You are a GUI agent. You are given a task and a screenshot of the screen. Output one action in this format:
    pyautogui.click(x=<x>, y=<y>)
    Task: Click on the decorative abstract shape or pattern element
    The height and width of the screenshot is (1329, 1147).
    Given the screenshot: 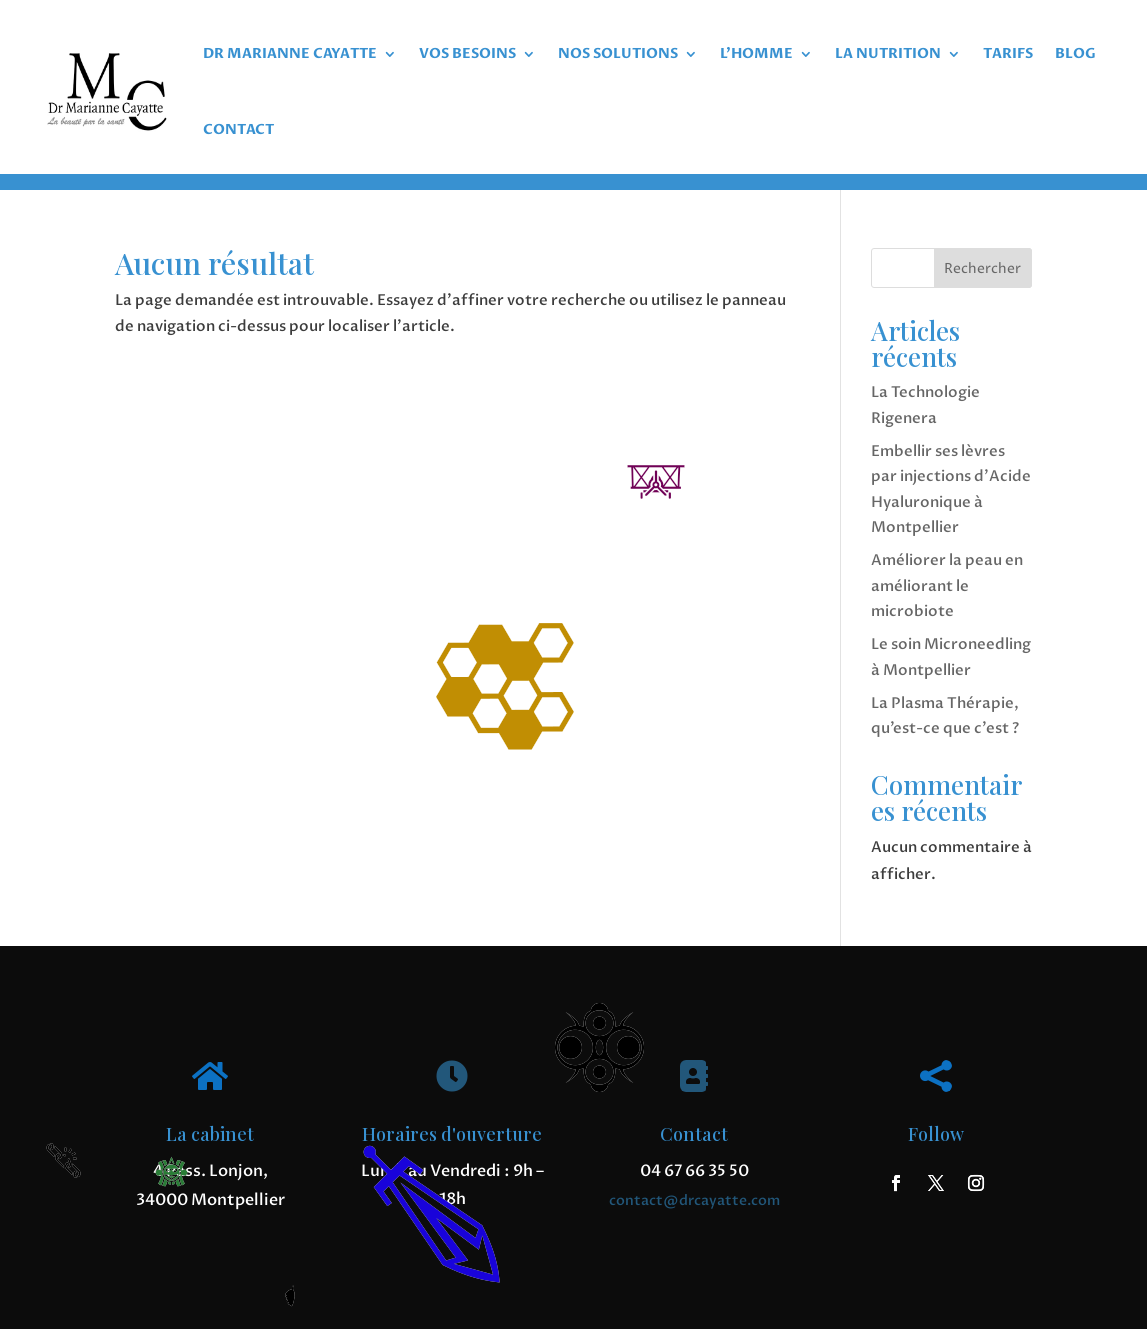 What is the action you would take?
    pyautogui.click(x=599, y=1047)
    